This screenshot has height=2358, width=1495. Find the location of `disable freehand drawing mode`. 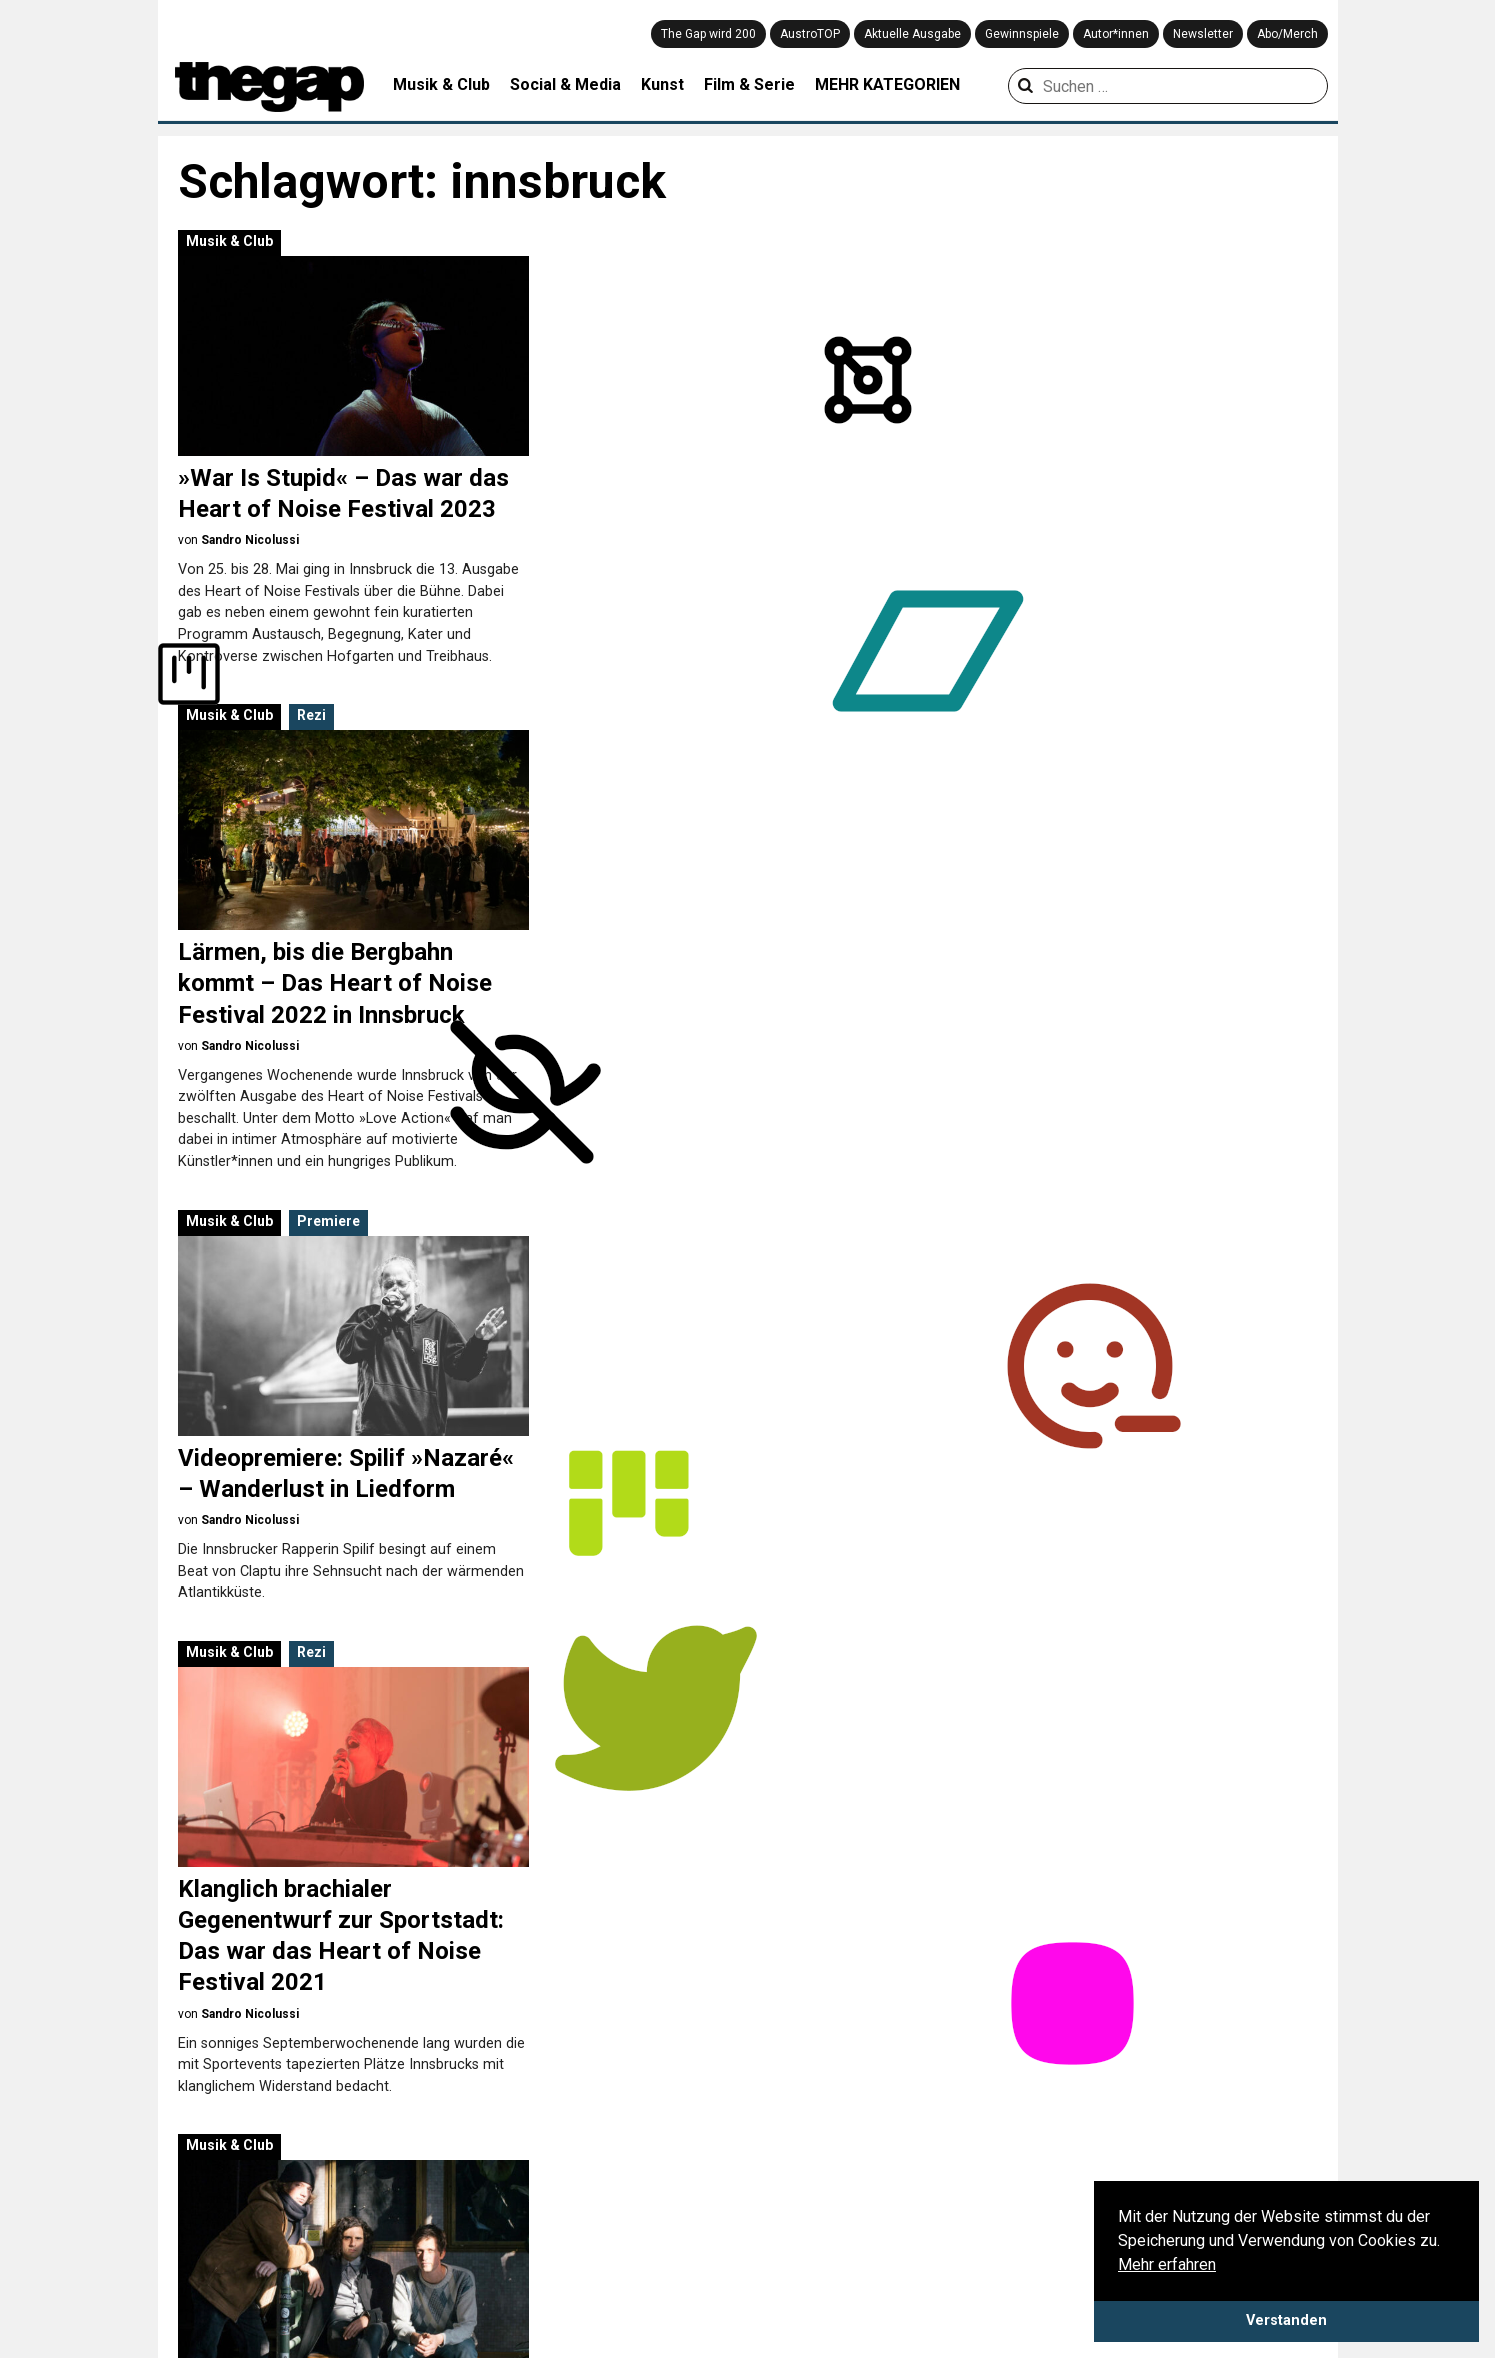

disable freehand drawing mode is located at coordinates (522, 1092).